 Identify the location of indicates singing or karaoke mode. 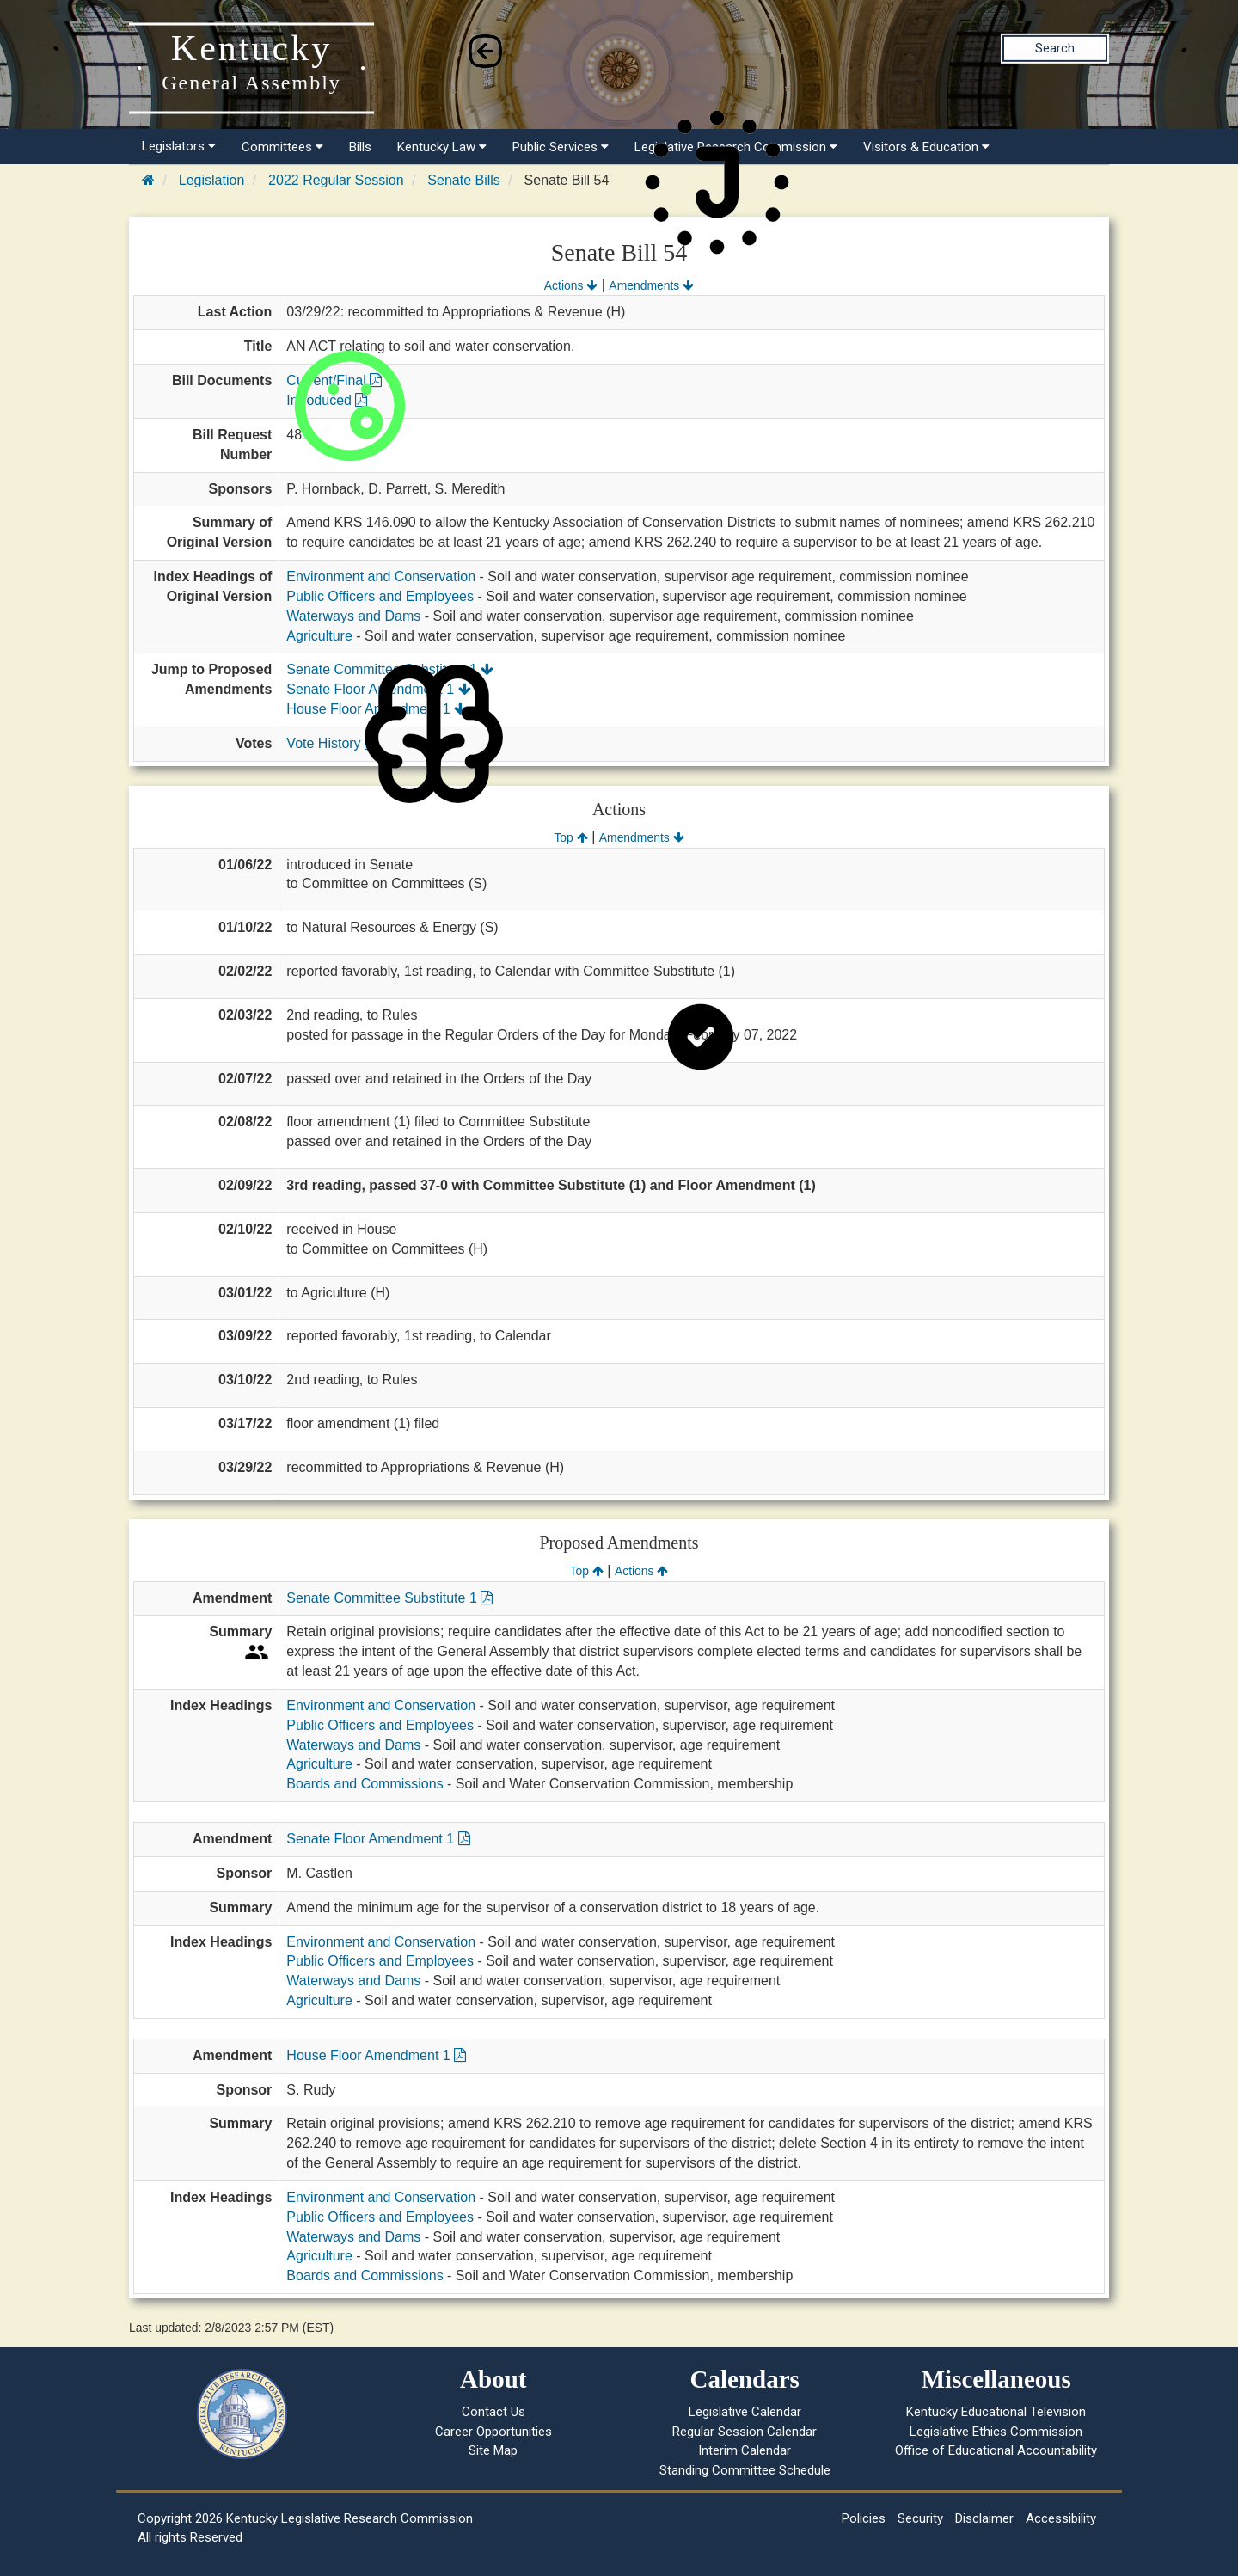
(350, 406).